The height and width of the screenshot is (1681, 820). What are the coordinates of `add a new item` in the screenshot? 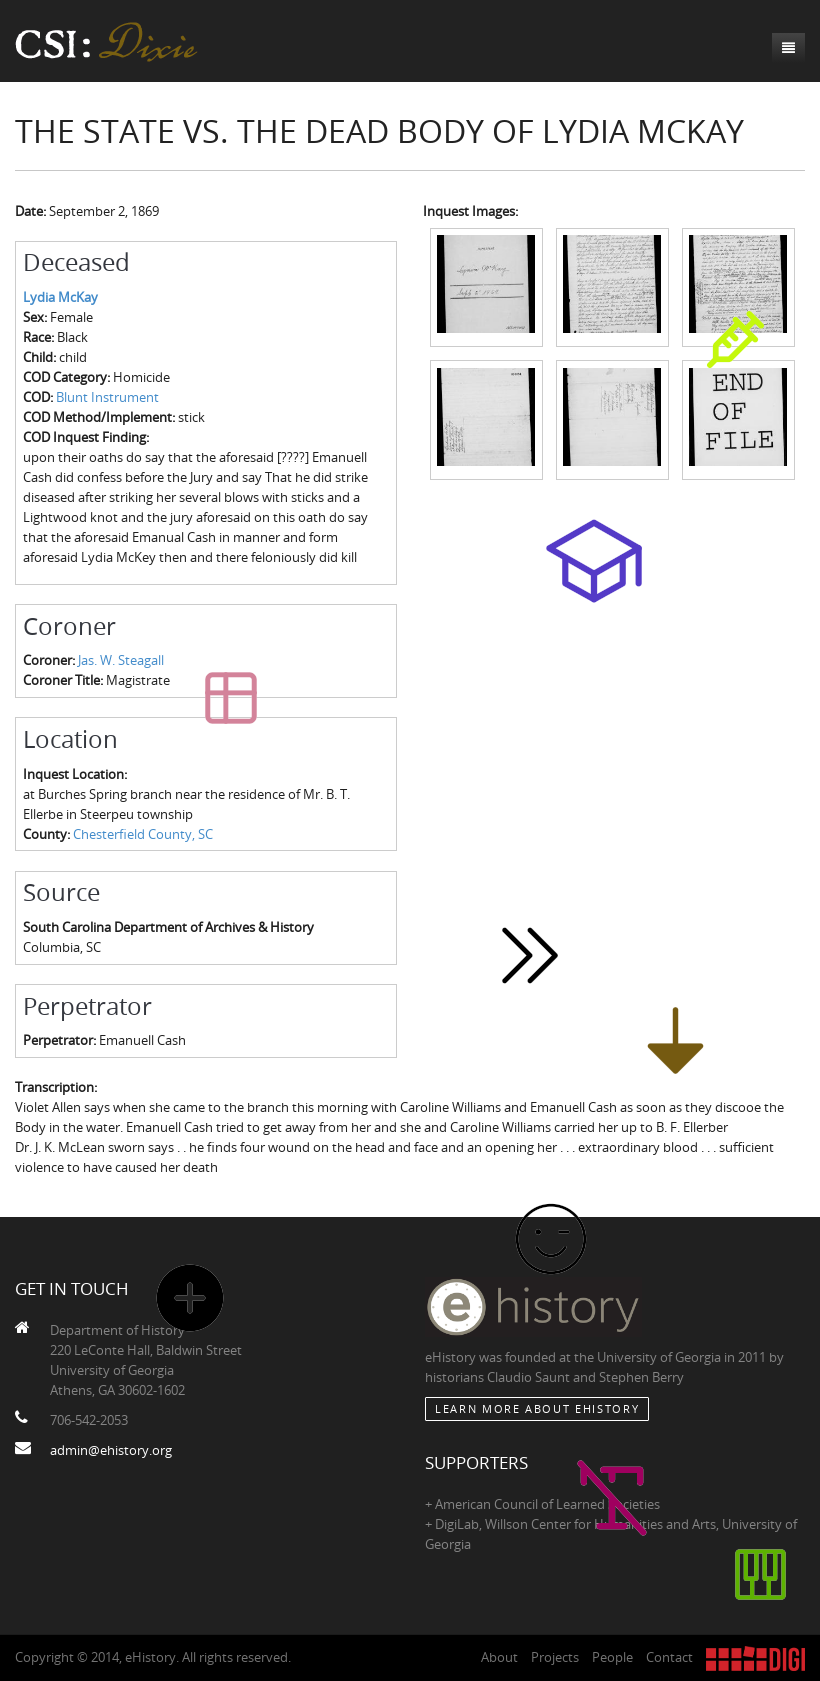 It's located at (190, 1298).